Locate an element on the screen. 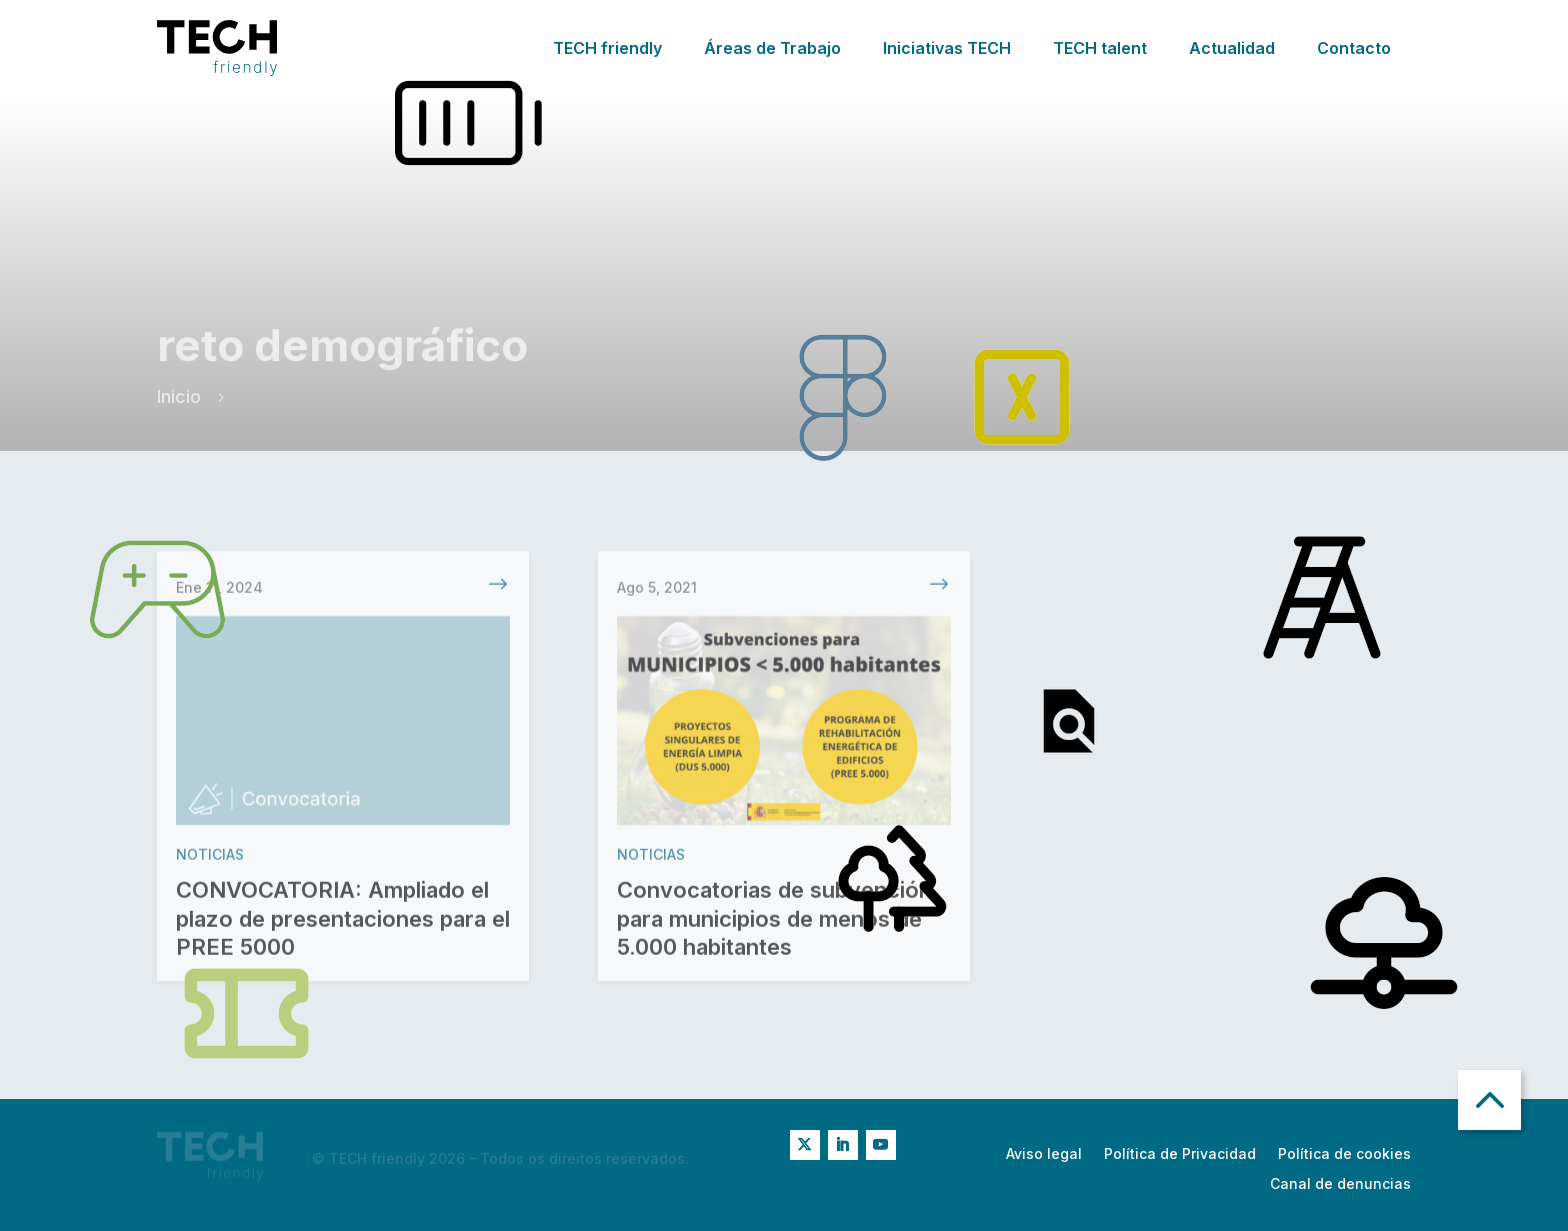  cloud data sync or connection status is located at coordinates (1384, 943).